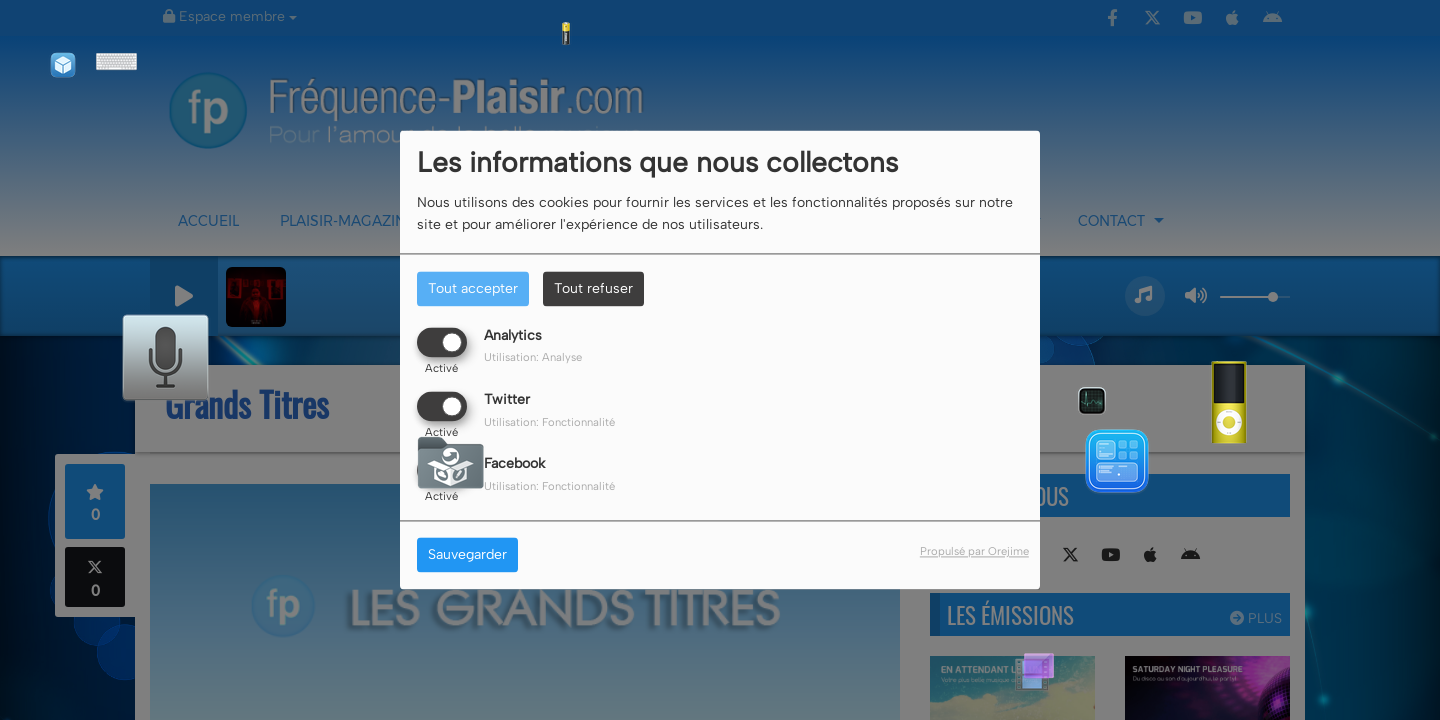 This screenshot has width=1440, height=720. What do you see at coordinates (1092, 401) in the screenshot?
I see `open activity monitor to view system processes` at bounding box center [1092, 401].